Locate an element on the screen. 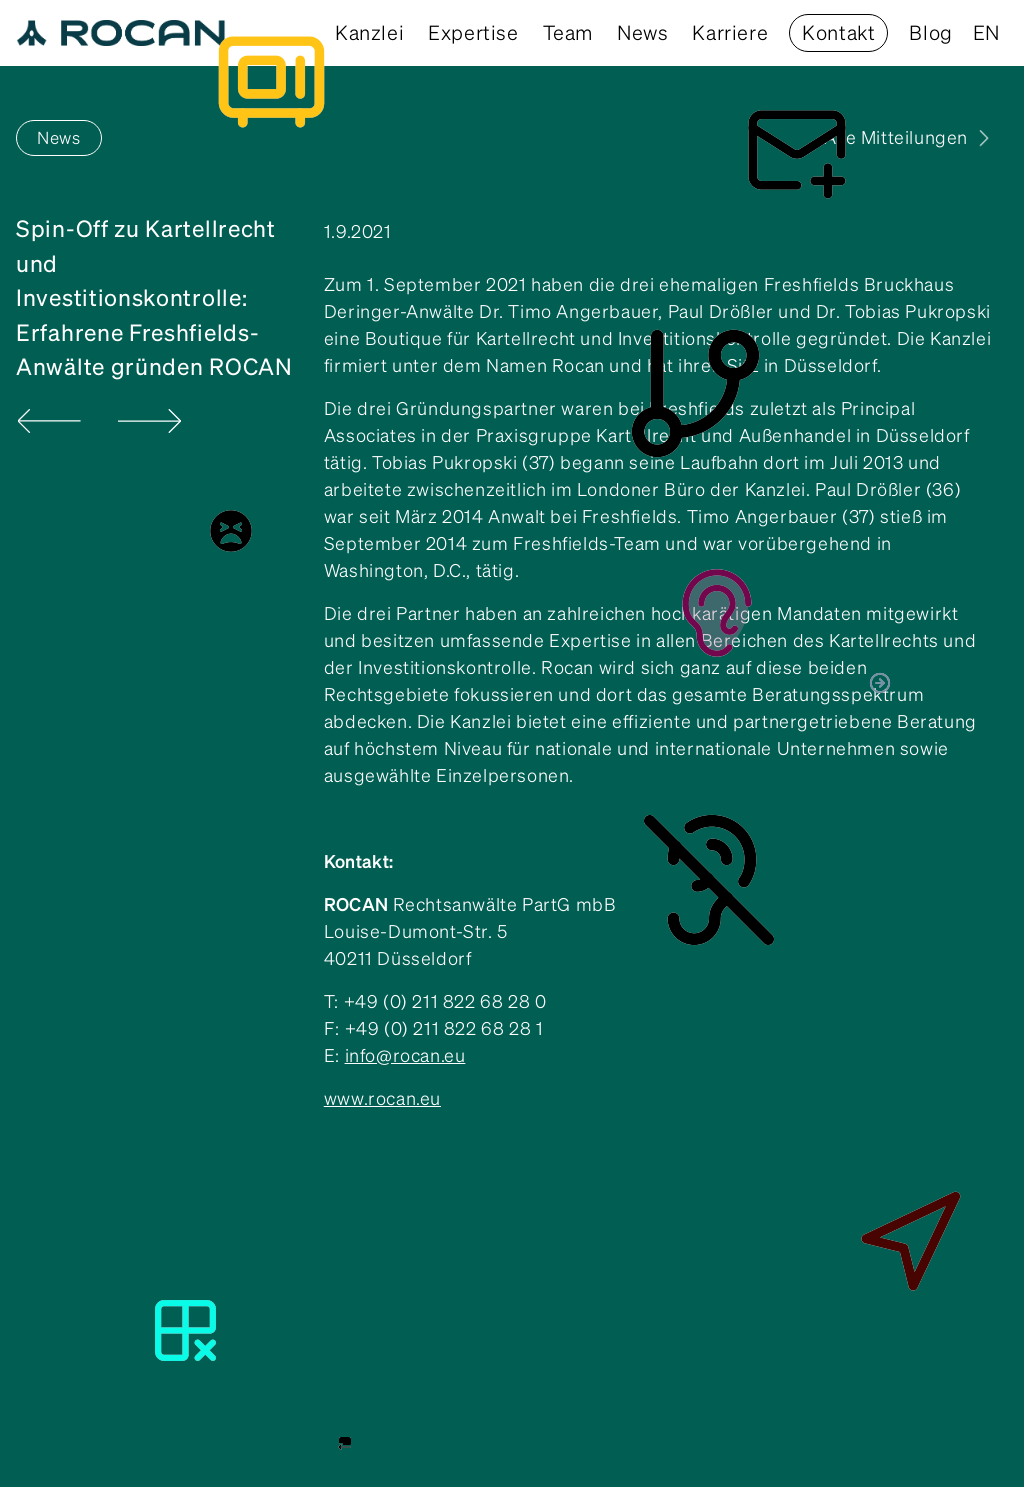  auto-fit content to the left edge is located at coordinates (345, 1443).